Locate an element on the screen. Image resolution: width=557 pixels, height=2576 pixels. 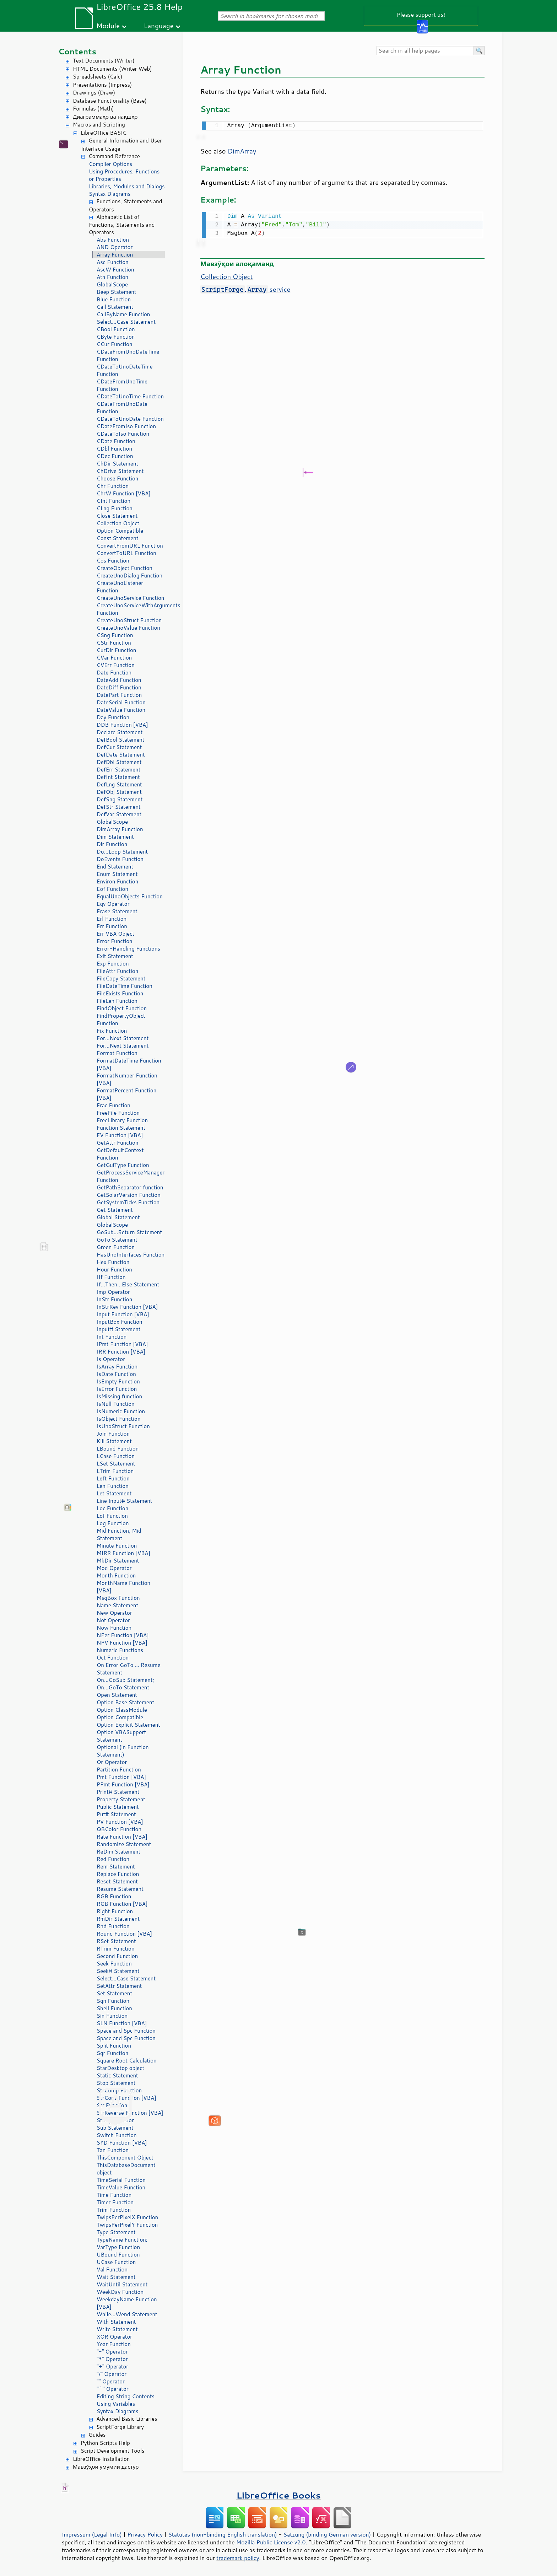
sqlite3 database file is located at coordinates (44, 1247).